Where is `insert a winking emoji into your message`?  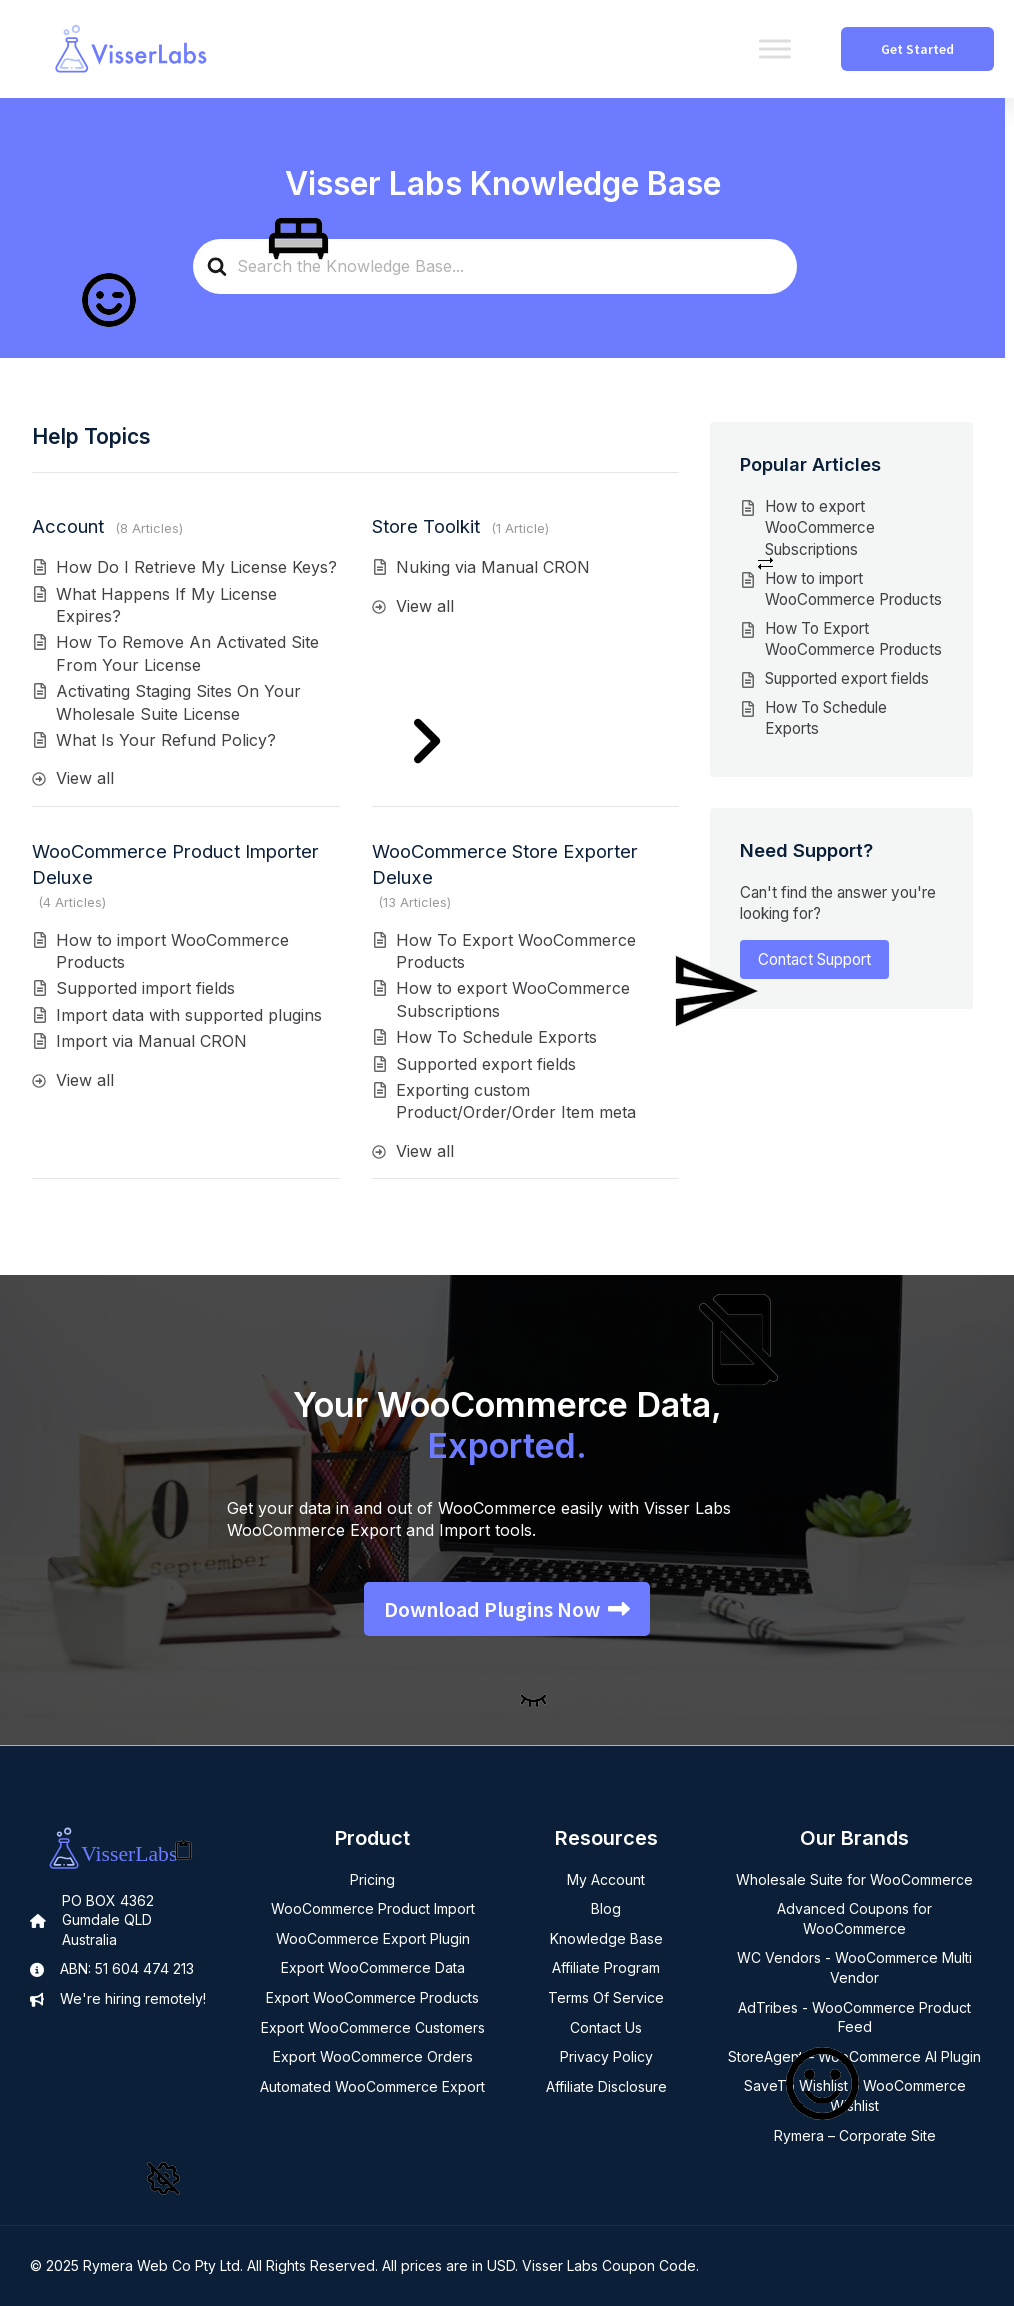 insert a winking emoji into your message is located at coordinates (109, 300).